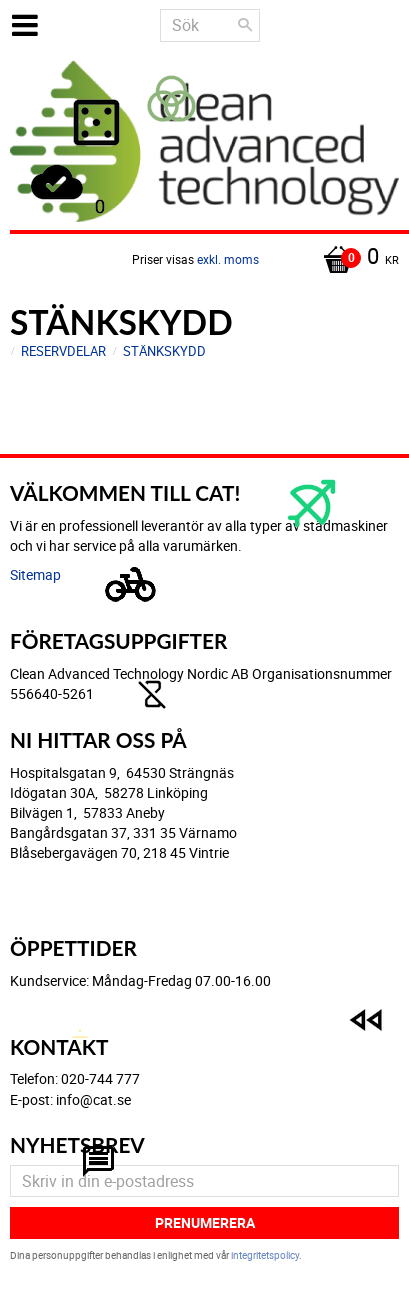 This screenshot has width=409, height=1295. What do you see at coordinates (57, 182) in the screenshot?
I see `file successfully uploaded to cloud` at bounding box center [57, 182].